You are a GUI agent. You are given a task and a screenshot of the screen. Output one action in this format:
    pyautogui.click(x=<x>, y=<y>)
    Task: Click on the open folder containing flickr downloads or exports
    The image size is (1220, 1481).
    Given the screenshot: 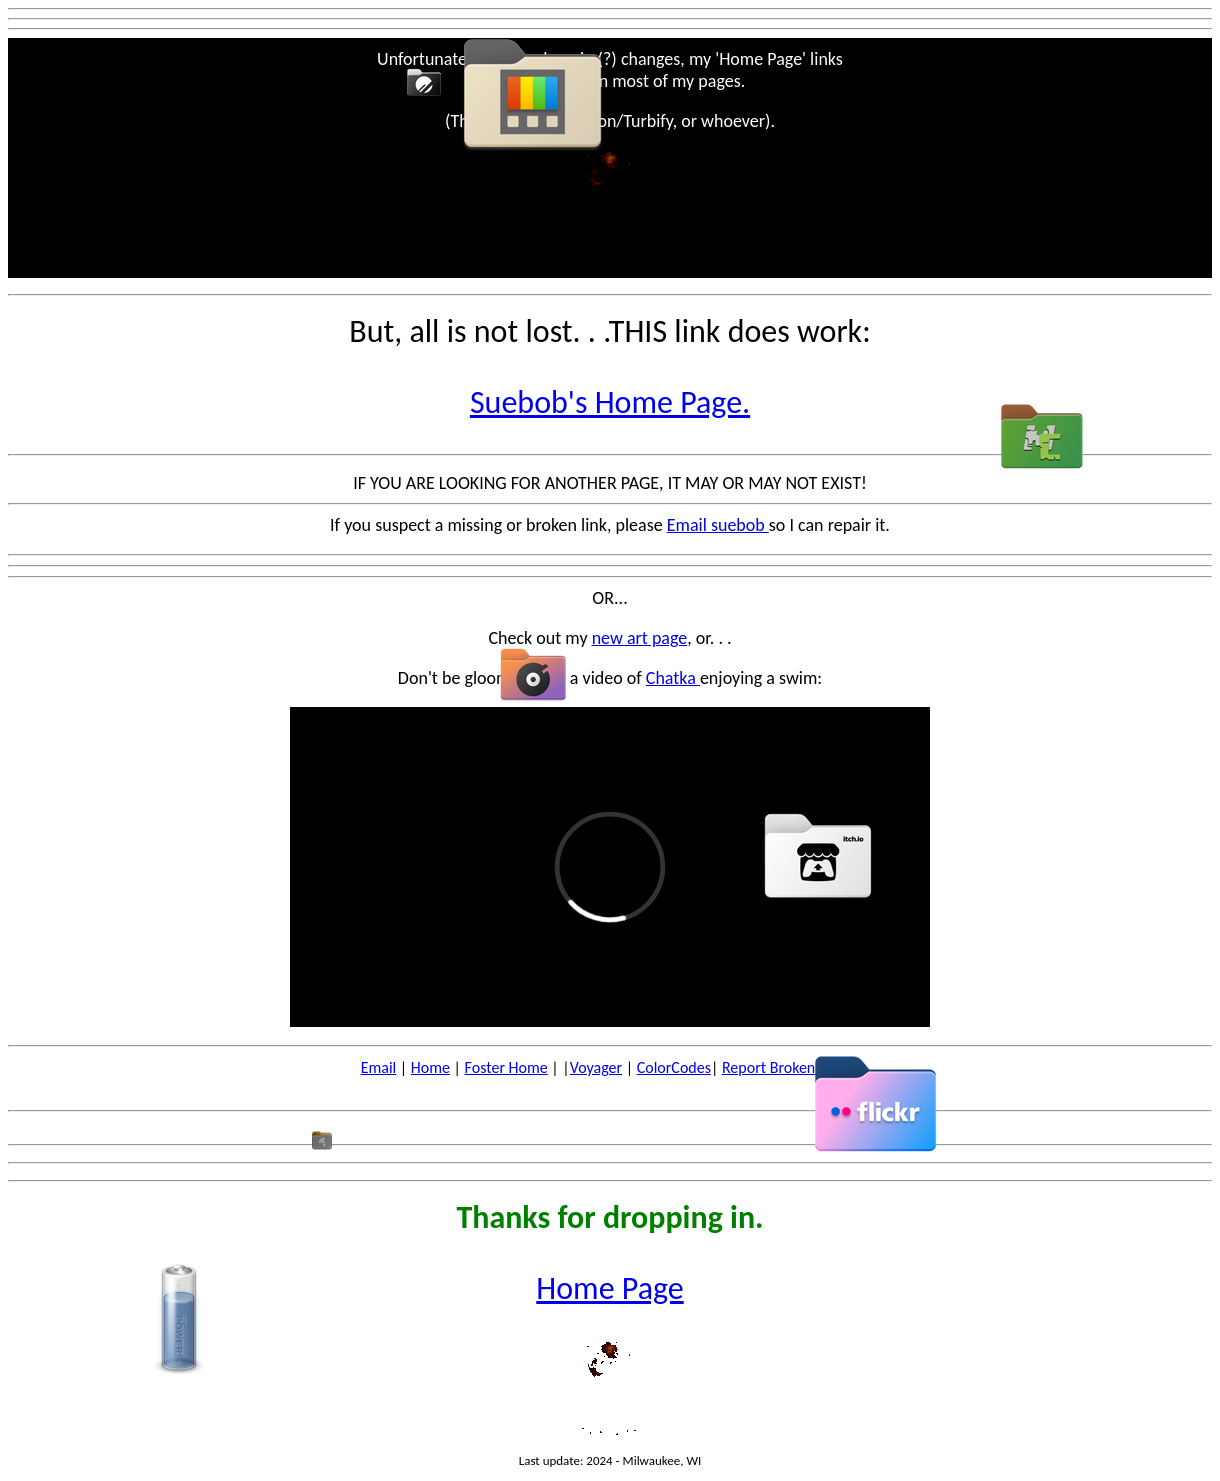 What is the action you would take?
    pyautogui.click(x=875, y=1107)
    